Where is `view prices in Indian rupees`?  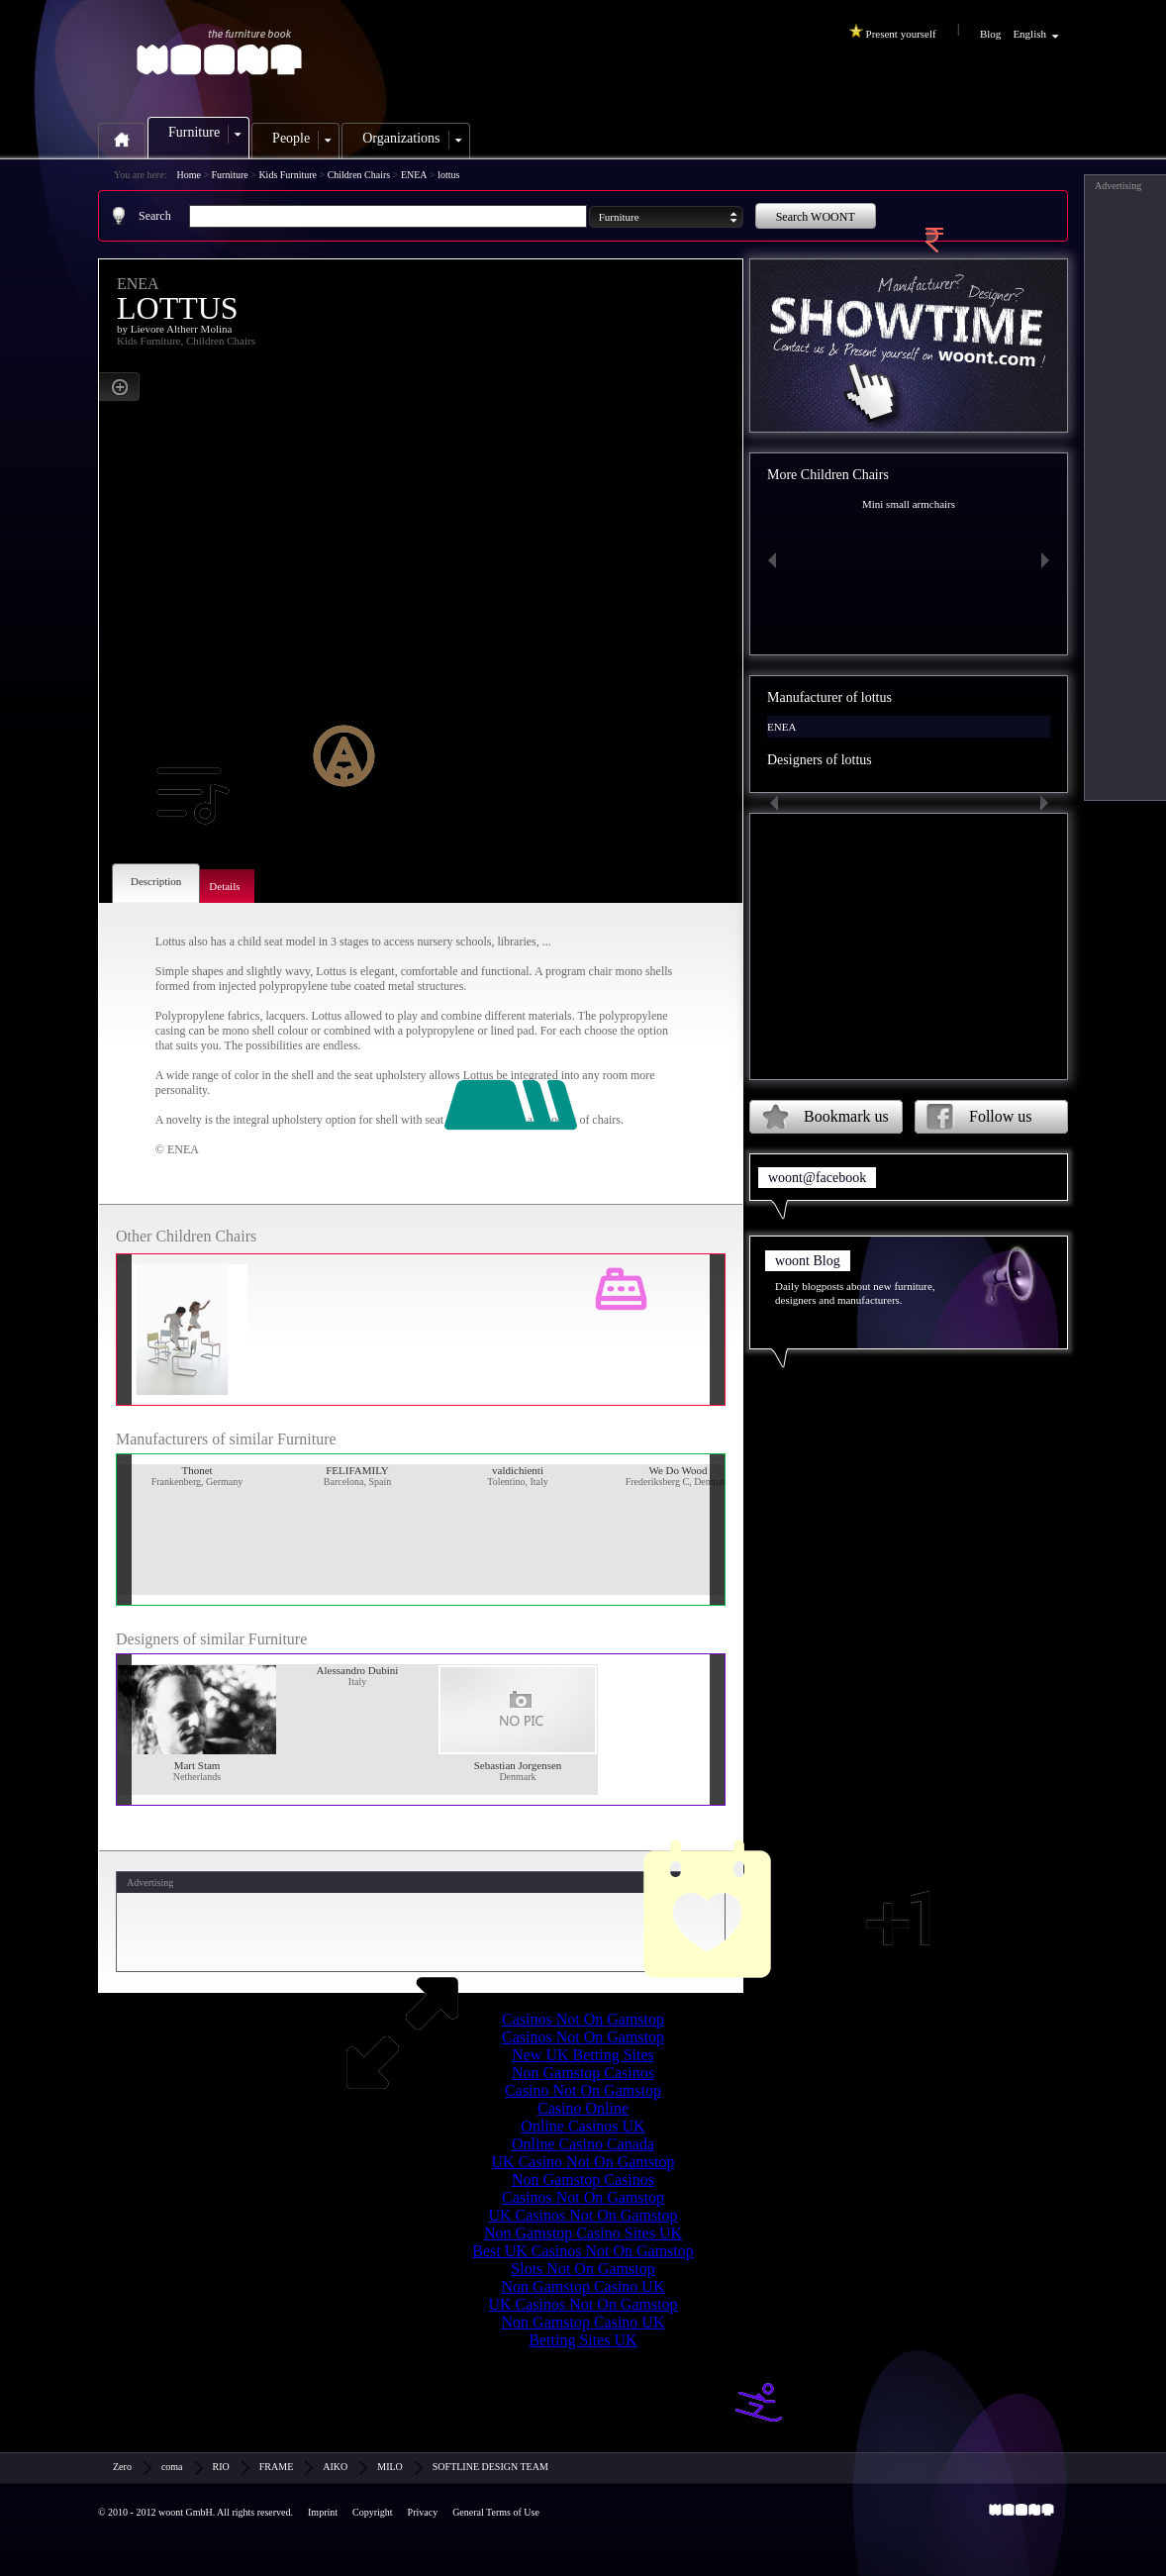 view prices in Indian rupees is located at coordinates (933, 240).